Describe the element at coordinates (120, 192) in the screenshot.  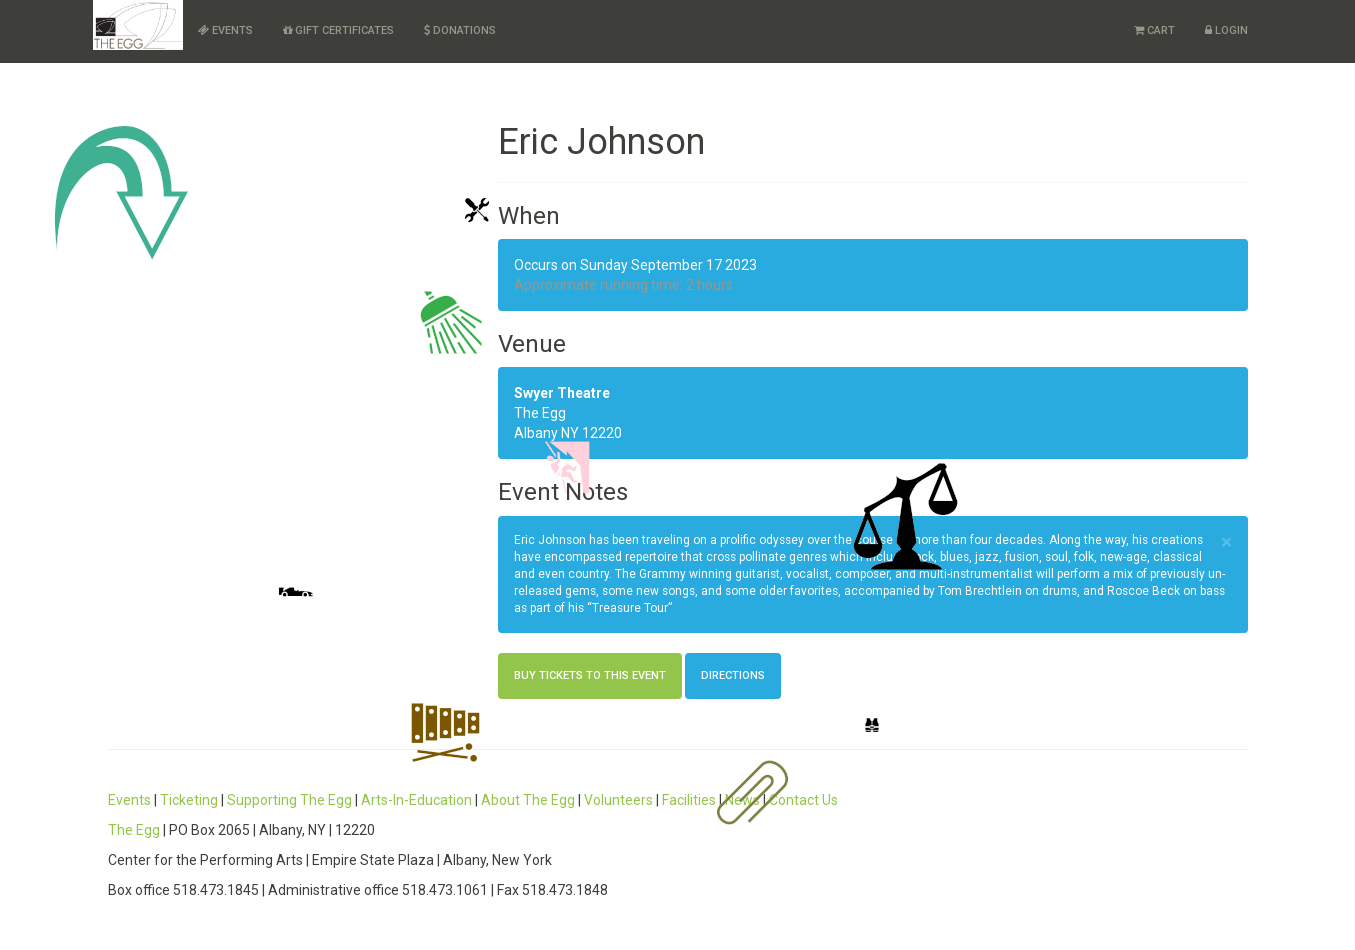
I see `undo or revert last action` at that location.